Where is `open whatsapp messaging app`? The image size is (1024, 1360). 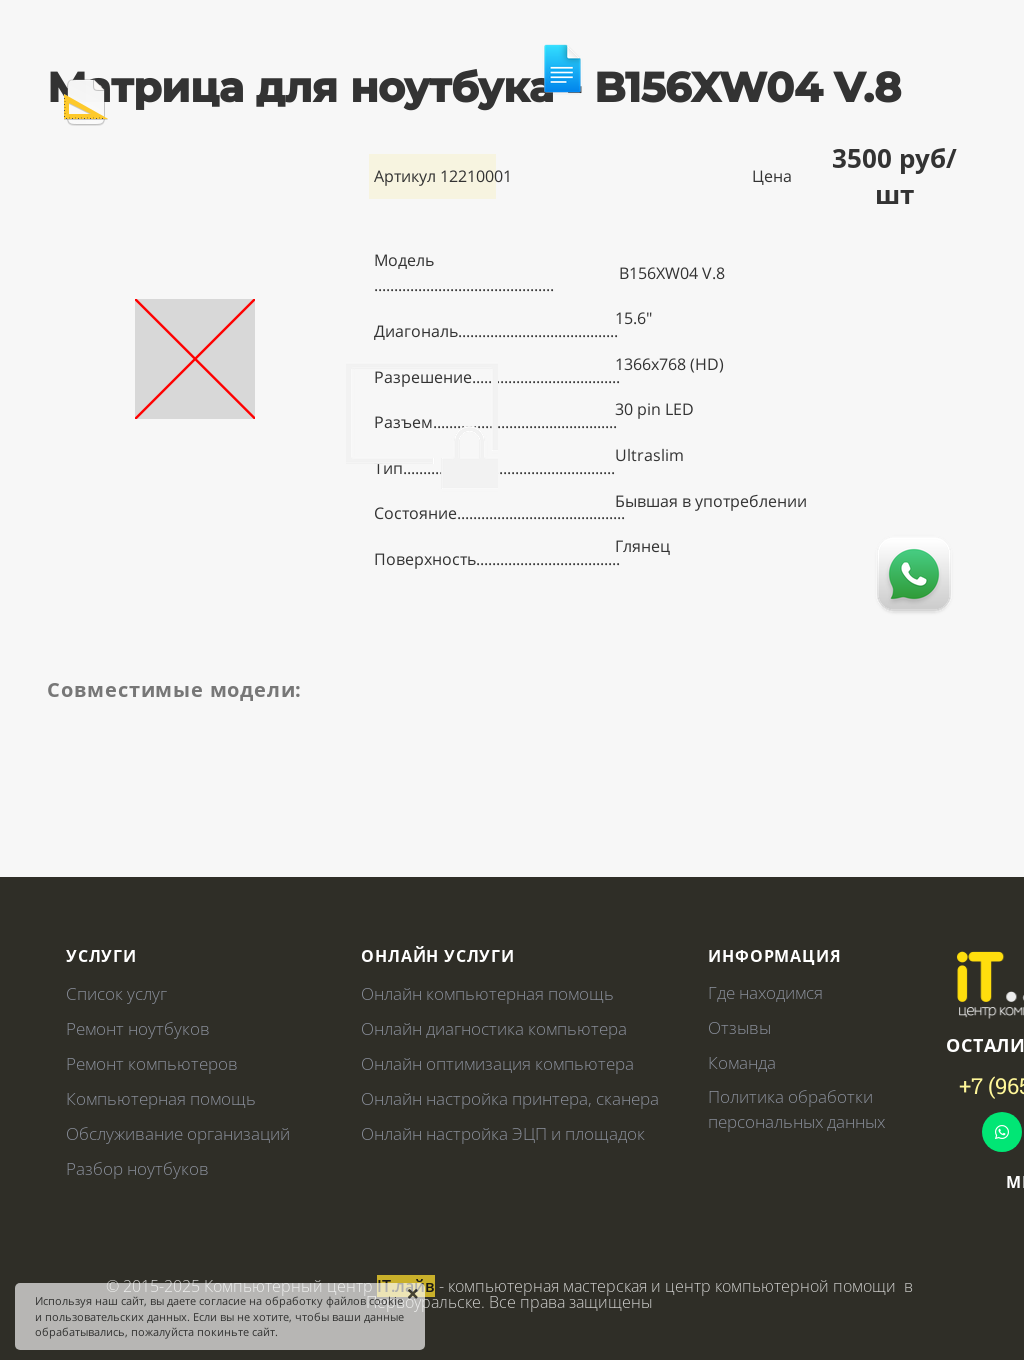 open whatsapp messaging app is located at coordinates (914, 574).